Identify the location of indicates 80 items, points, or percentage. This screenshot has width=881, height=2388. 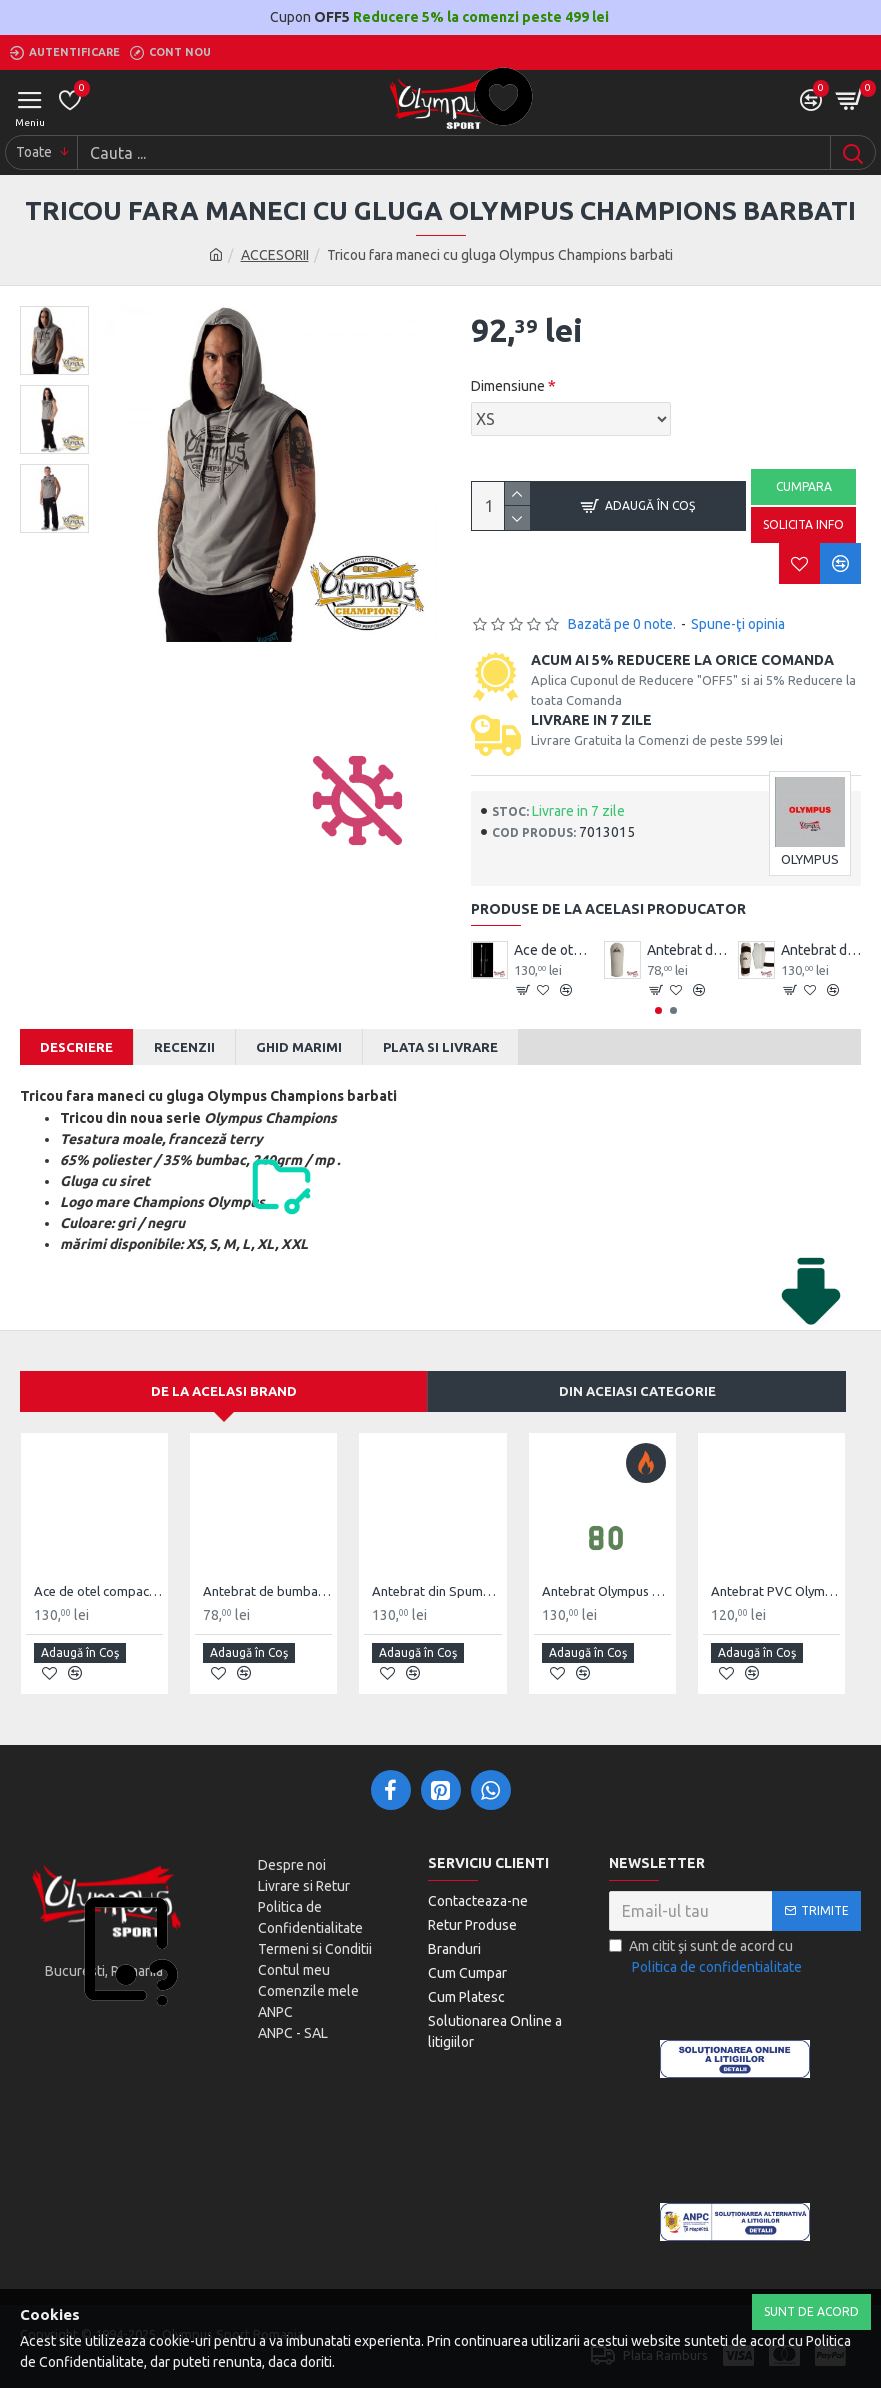
(606, 1538).